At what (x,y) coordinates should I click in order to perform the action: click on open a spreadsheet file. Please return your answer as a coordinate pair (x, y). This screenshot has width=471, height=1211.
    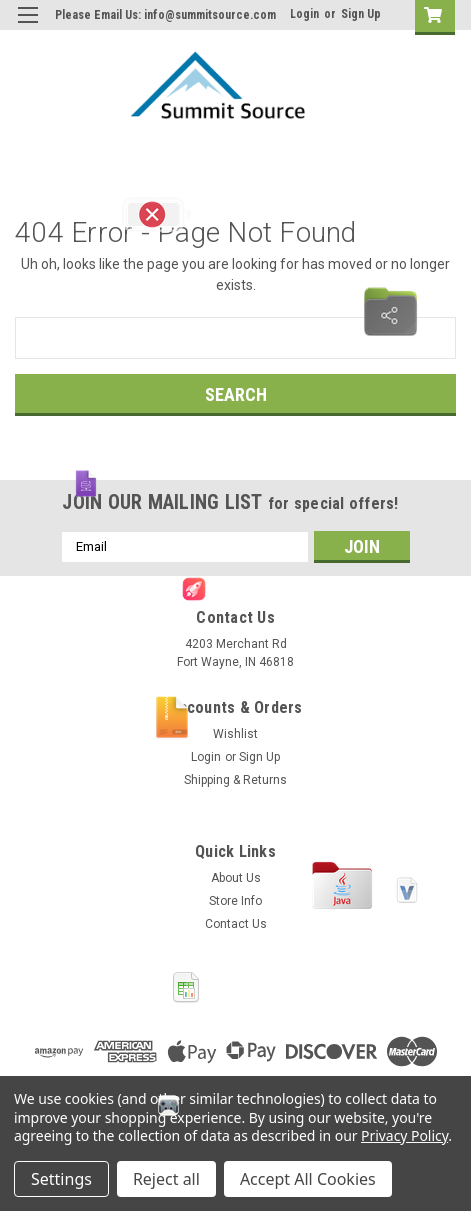
    Looking at the image, I should click on (186, 987).